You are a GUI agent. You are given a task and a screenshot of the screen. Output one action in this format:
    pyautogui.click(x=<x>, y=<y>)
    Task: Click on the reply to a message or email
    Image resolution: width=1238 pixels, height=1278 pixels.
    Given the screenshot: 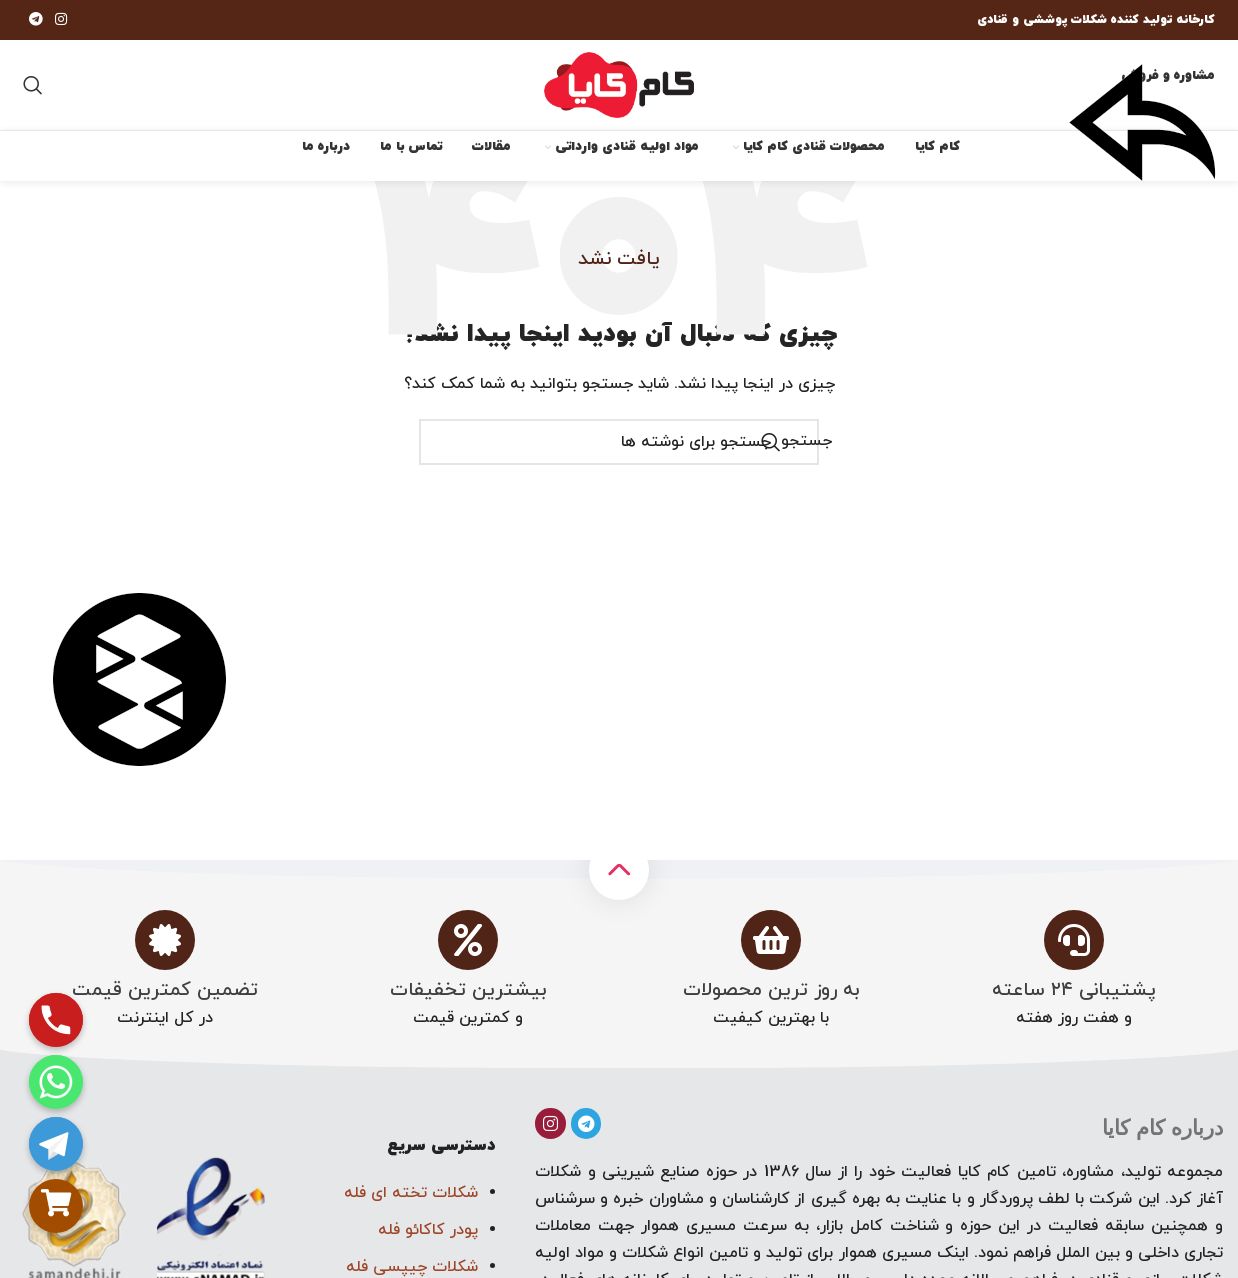 What is the action you would take?
    pyautogui.click(x=1149, y=122)
    